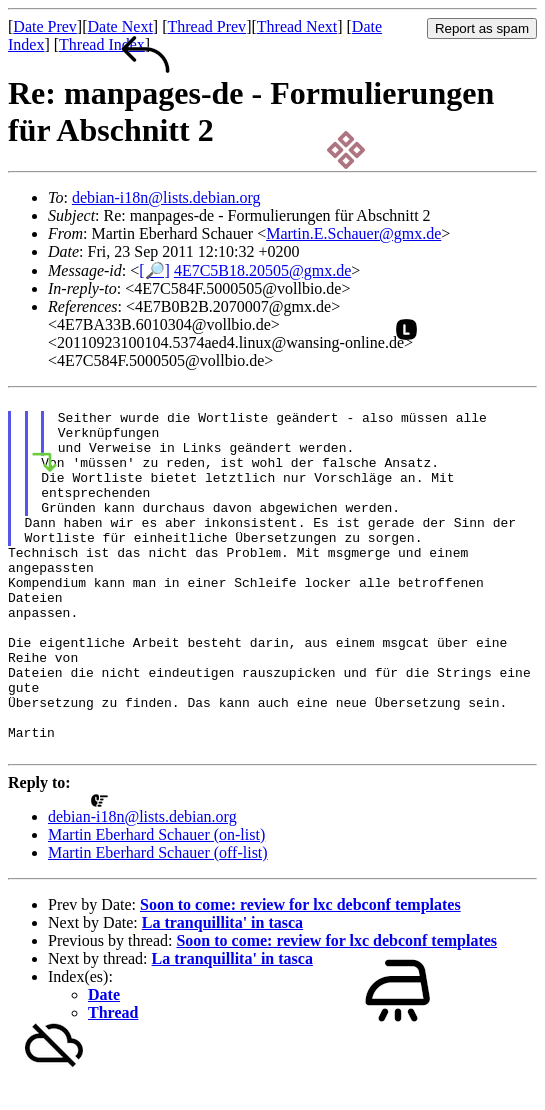 The image size is (545, 1110). I want to click on indicates steam iron setting available, so click(398, 989).